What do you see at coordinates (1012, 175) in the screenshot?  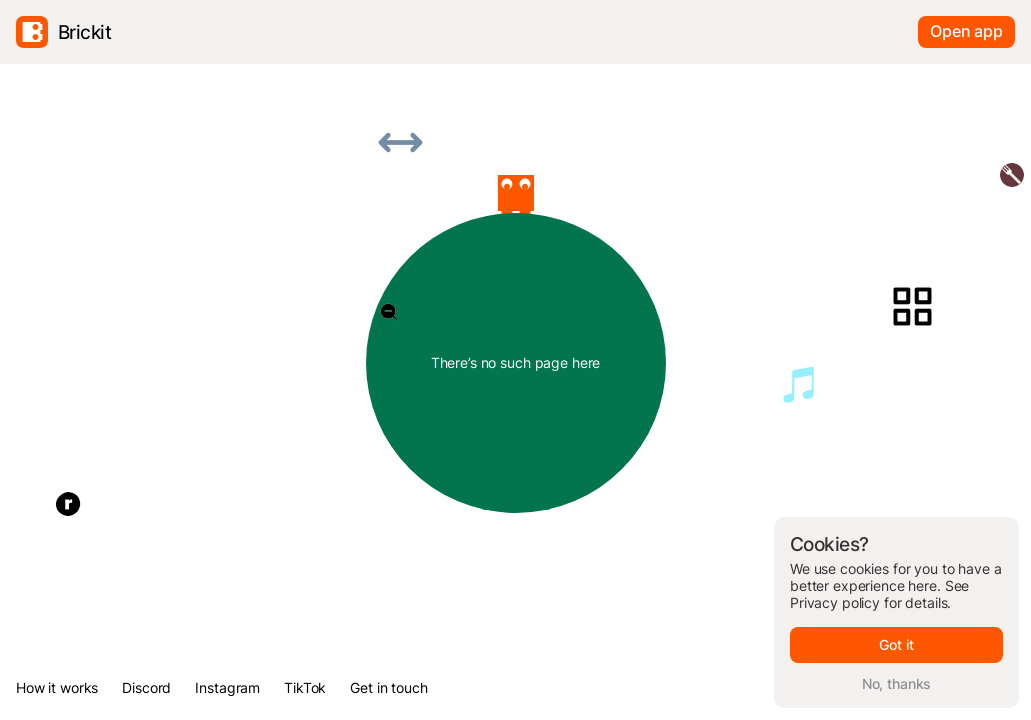 I see `visit Greasy Fork website` at bounding box center [1012, 175].